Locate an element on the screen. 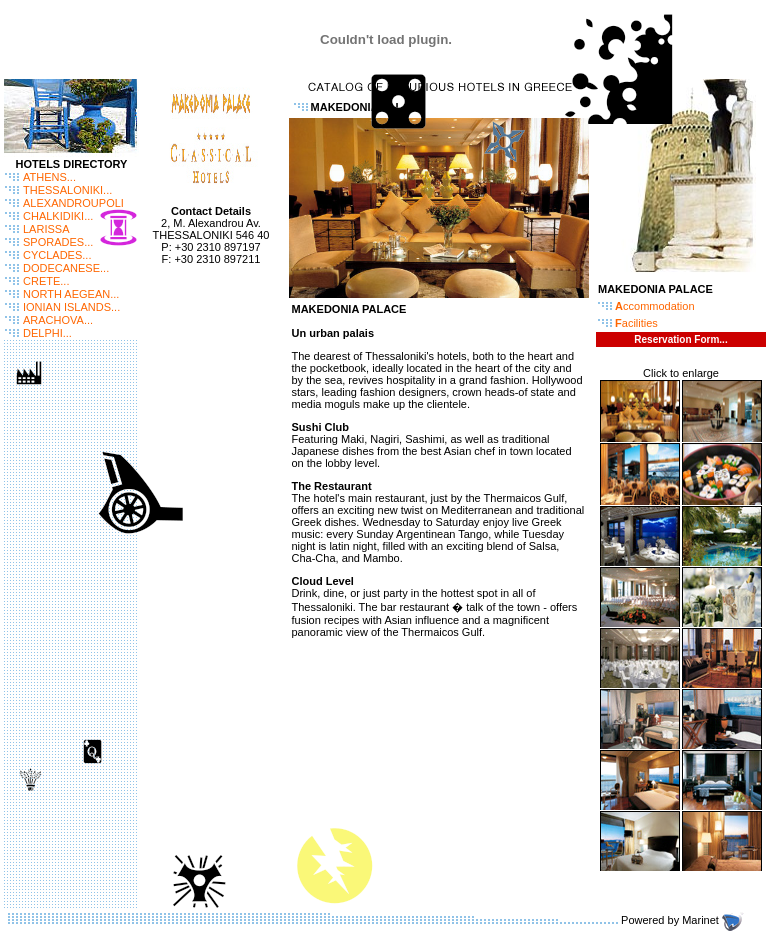 This screenshot has height=932, width=772. view rare or legendary item details is located at coordinates (199, 881).